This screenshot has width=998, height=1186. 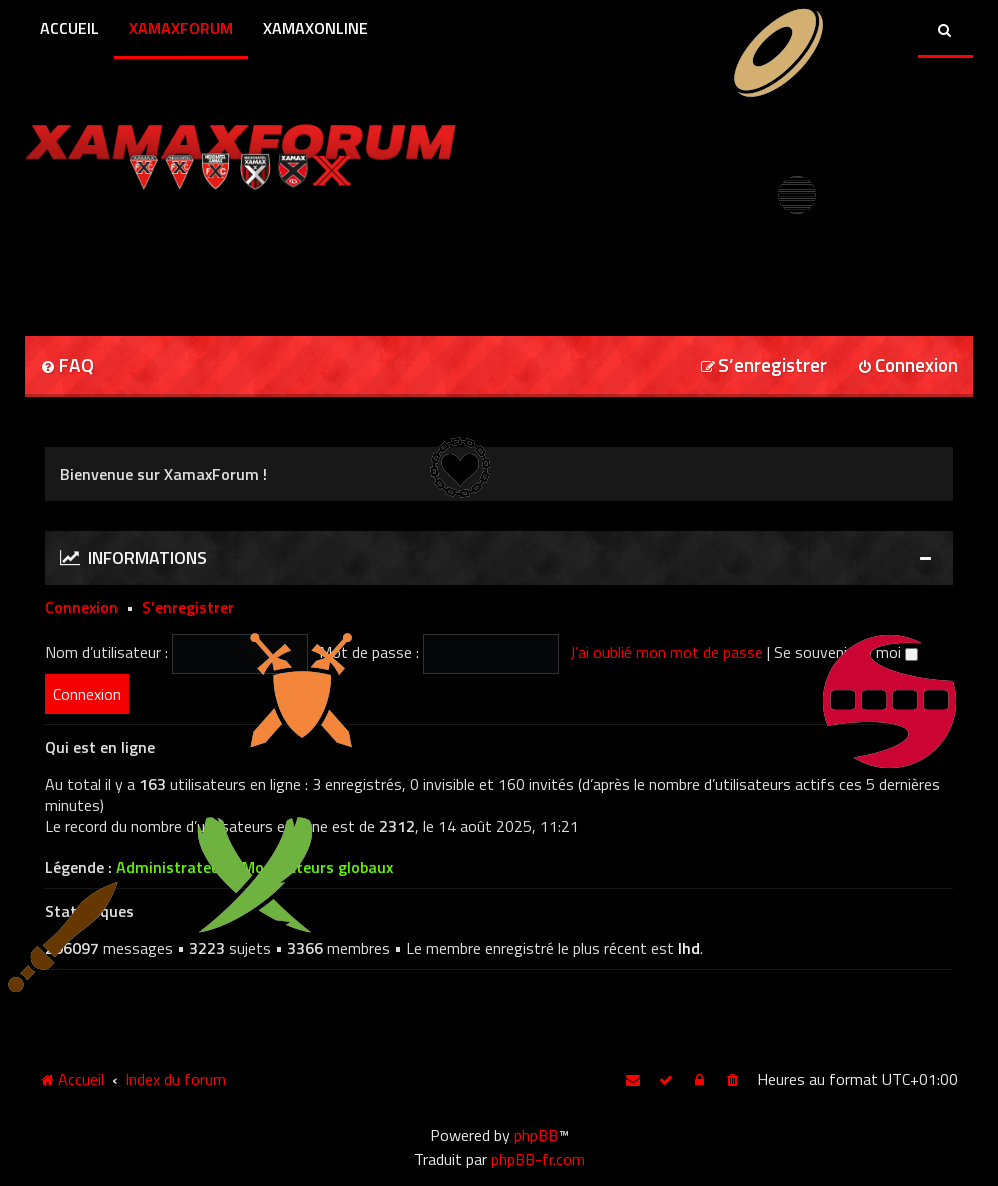 I want to click on select sword or melee weapon in game, so click(x=63, y=937).